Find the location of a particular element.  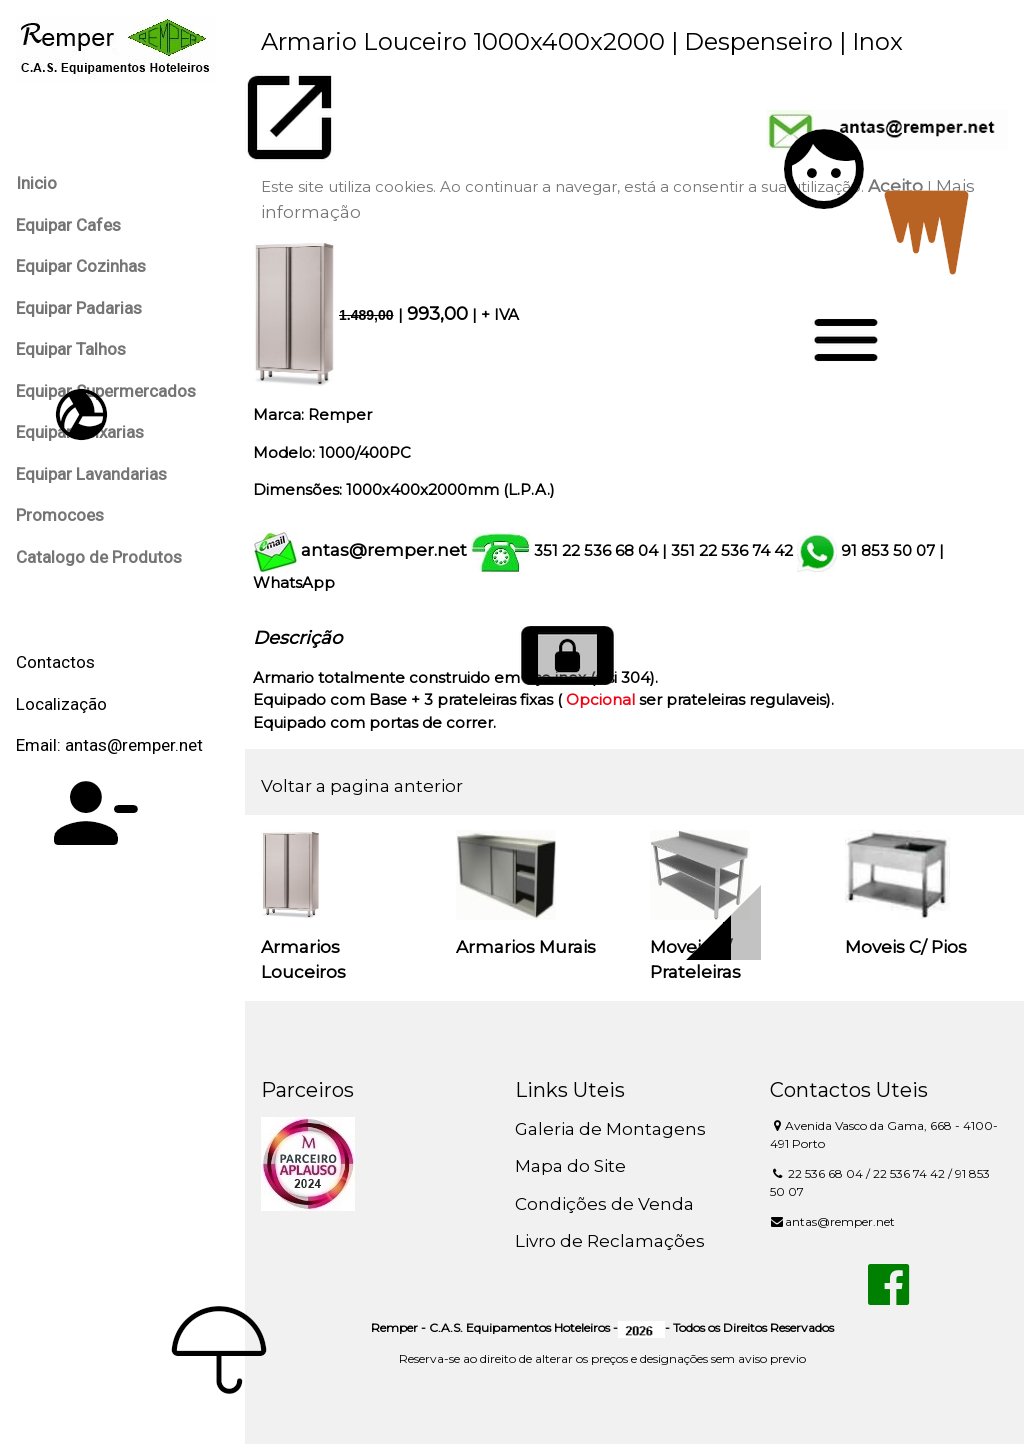

indicates weather protection or rain forecast is located at coordinates (219, 1350).